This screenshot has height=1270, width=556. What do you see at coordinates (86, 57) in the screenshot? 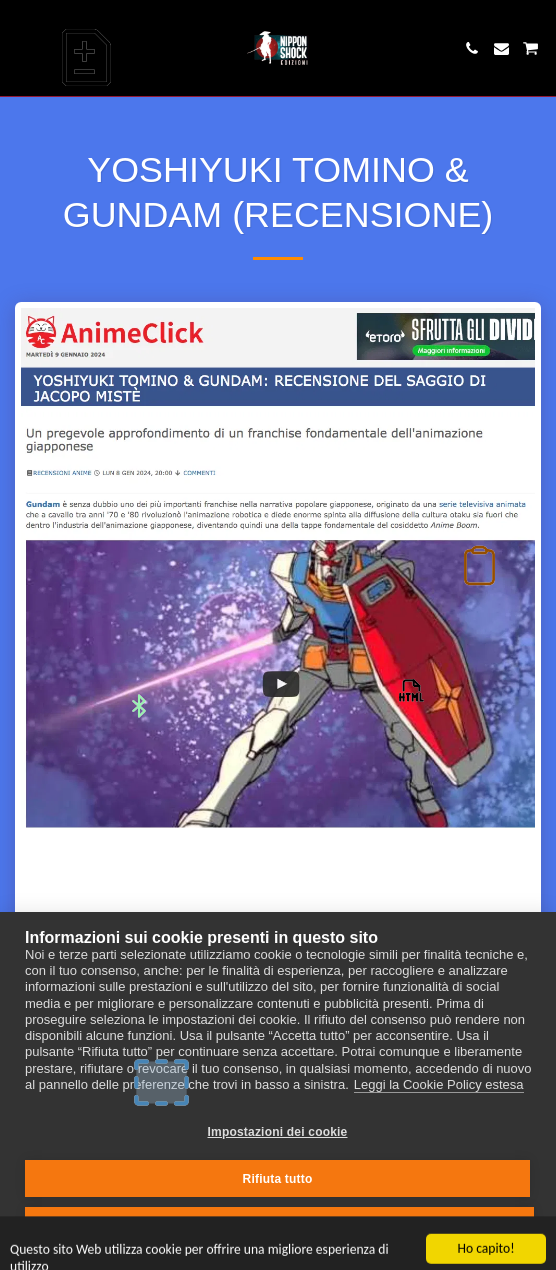
I see `view file differences or changes` at bounding box center [86, 57].